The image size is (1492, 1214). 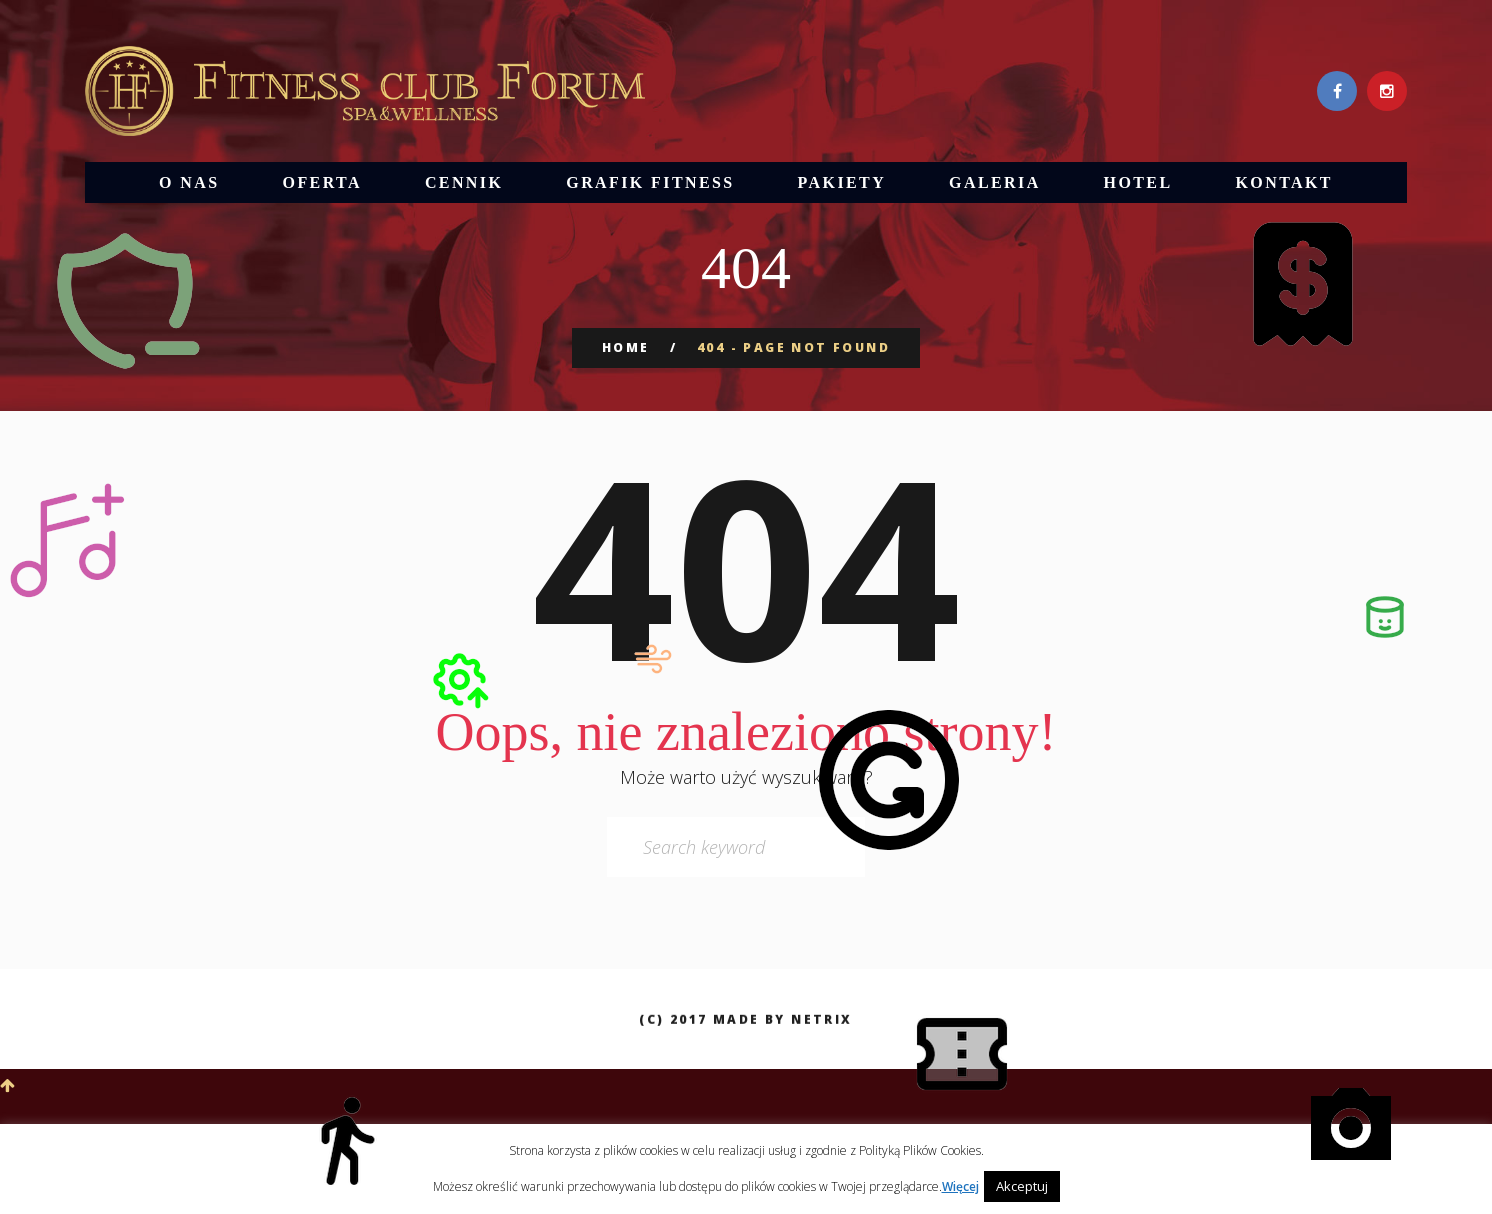 What do you see at coordinates (459, 679) in the screenshot?
I see `upgrade or update settings` at bounding box center [459, 679].